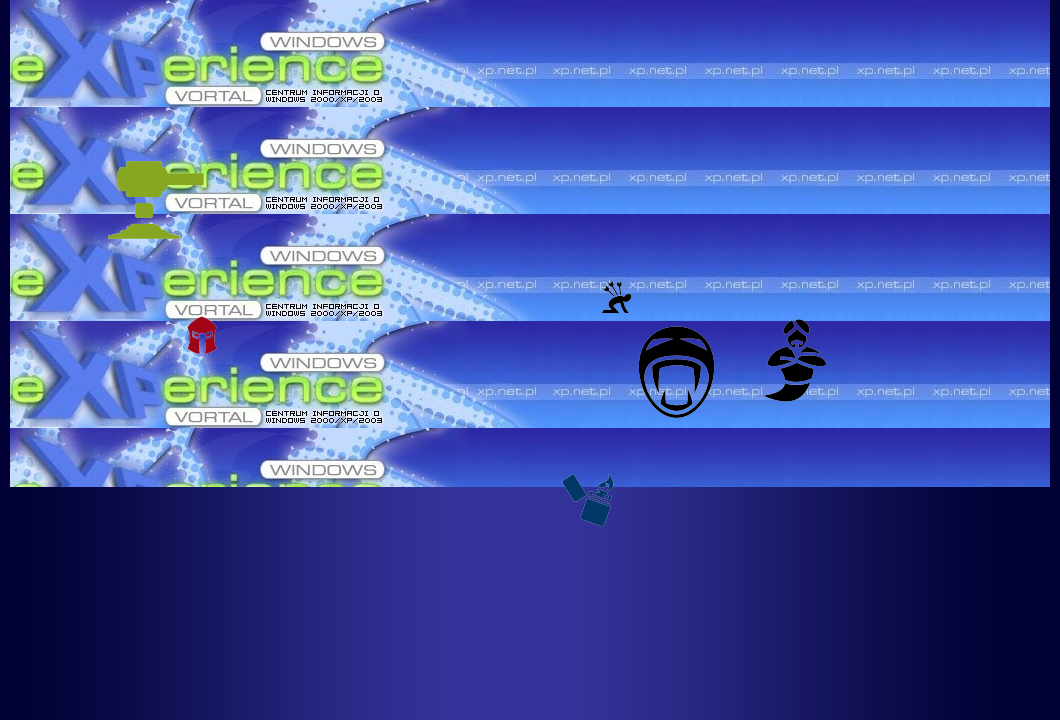  I want to click on summon or interact with a djinn character, so click(797, 361).